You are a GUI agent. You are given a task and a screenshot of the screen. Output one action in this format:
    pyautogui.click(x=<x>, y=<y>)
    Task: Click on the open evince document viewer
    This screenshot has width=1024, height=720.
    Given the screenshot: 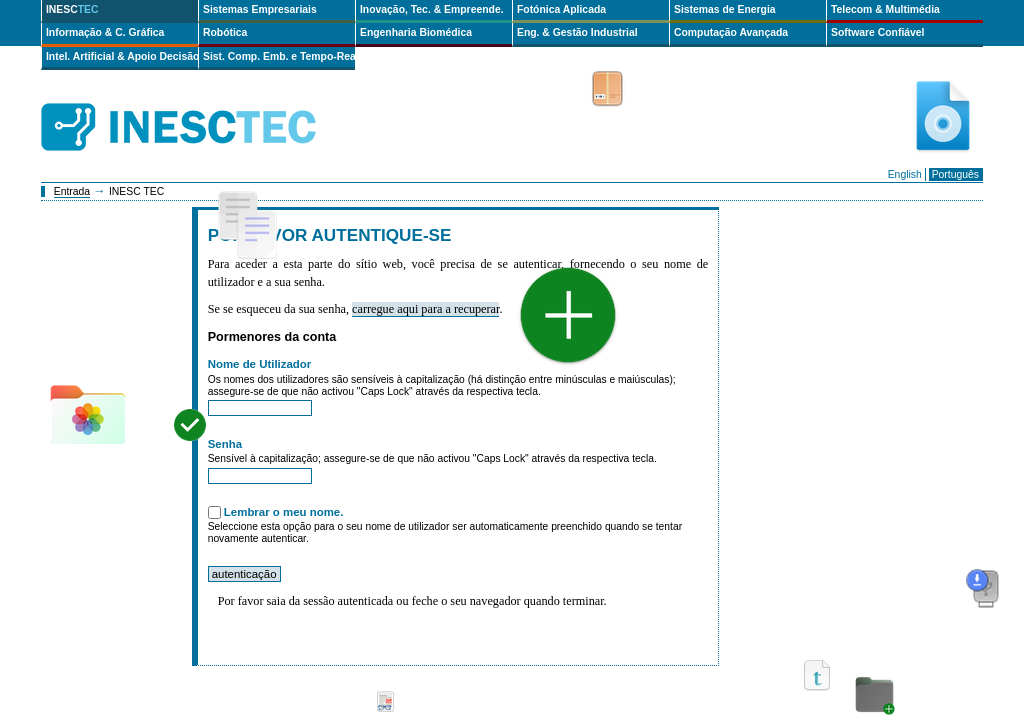 What is the action you would take?
    pyautogui.click(x=385, y=701)
    